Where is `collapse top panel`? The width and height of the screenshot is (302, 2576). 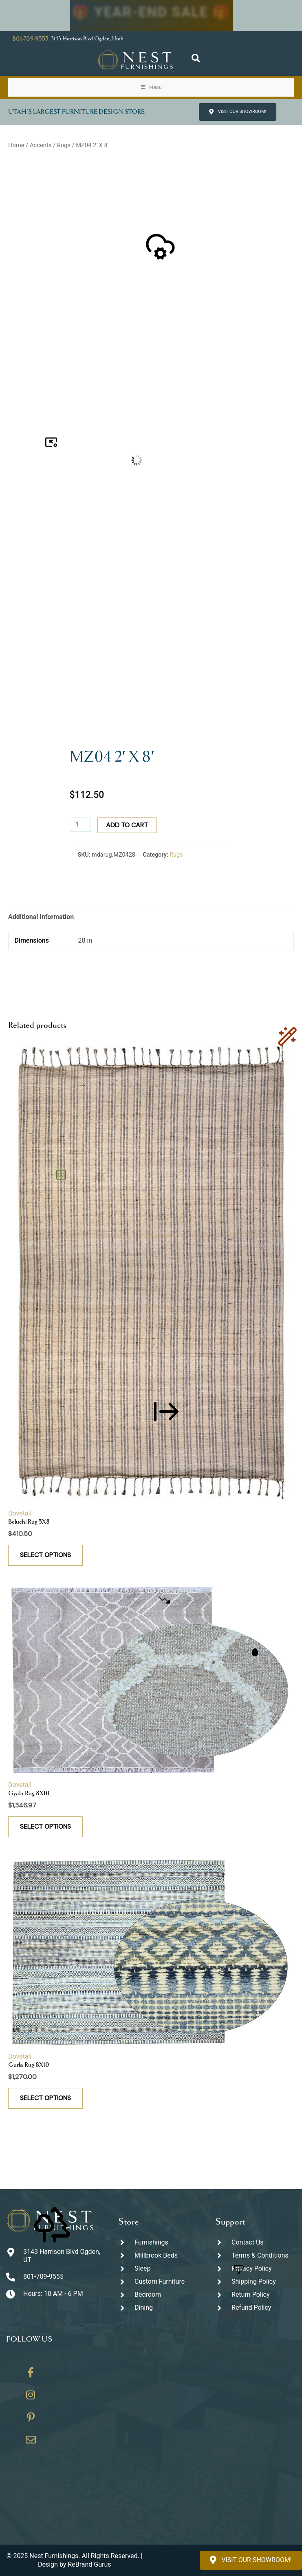 collapse top panel is located at coordinates (61, 1175).